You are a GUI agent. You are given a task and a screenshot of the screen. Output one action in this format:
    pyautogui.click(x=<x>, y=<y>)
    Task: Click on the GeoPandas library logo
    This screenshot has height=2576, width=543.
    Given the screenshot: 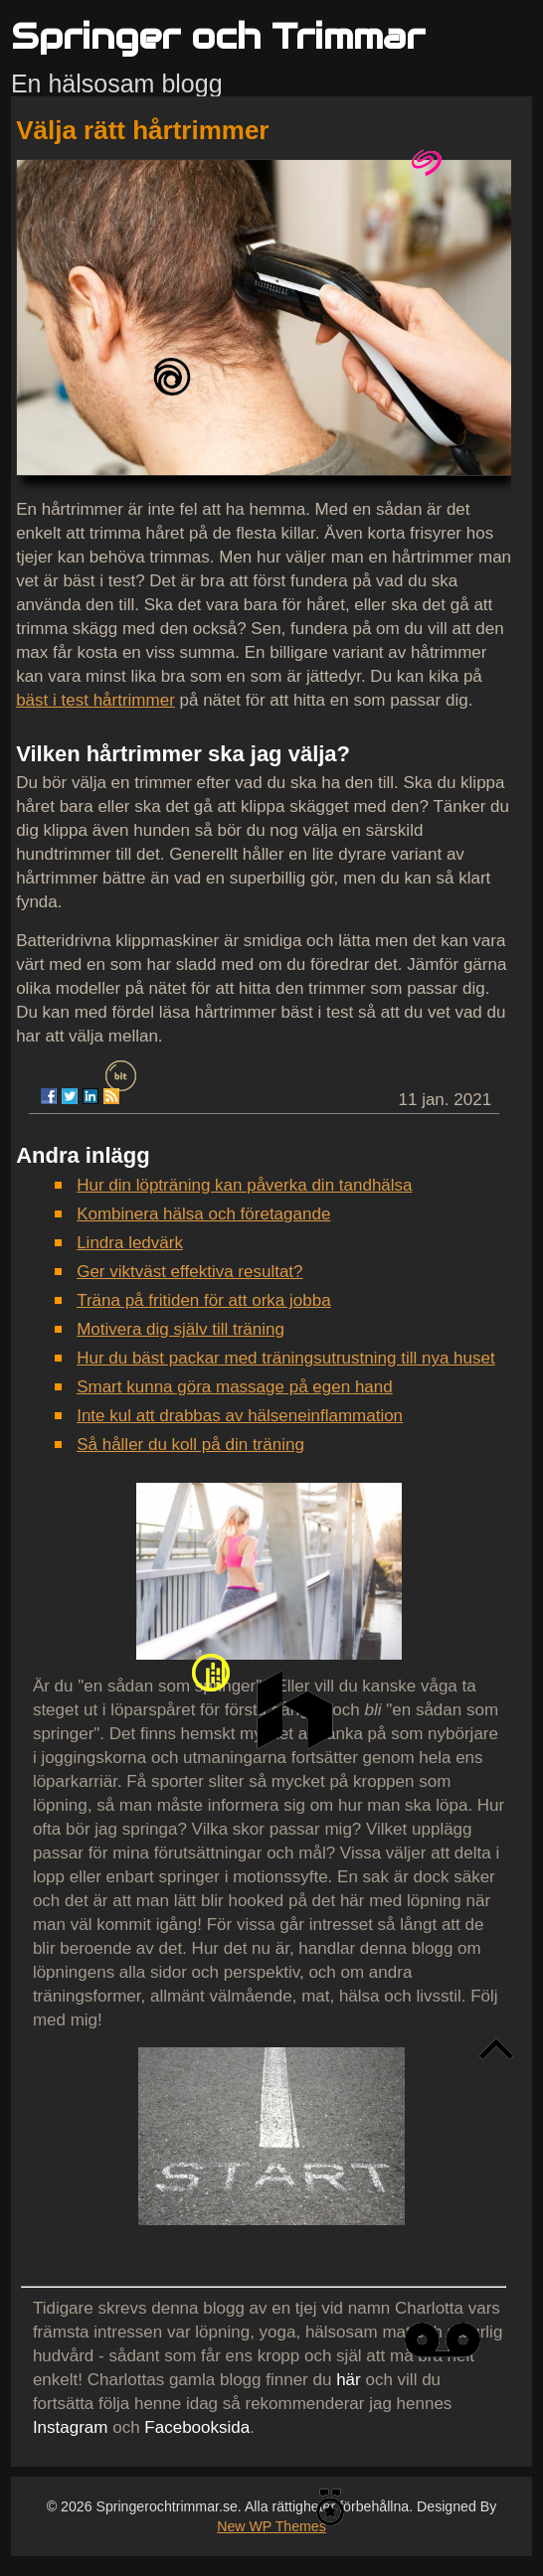 What is the action you would take?
    pyautogui.click(x=211, y=1673)
    